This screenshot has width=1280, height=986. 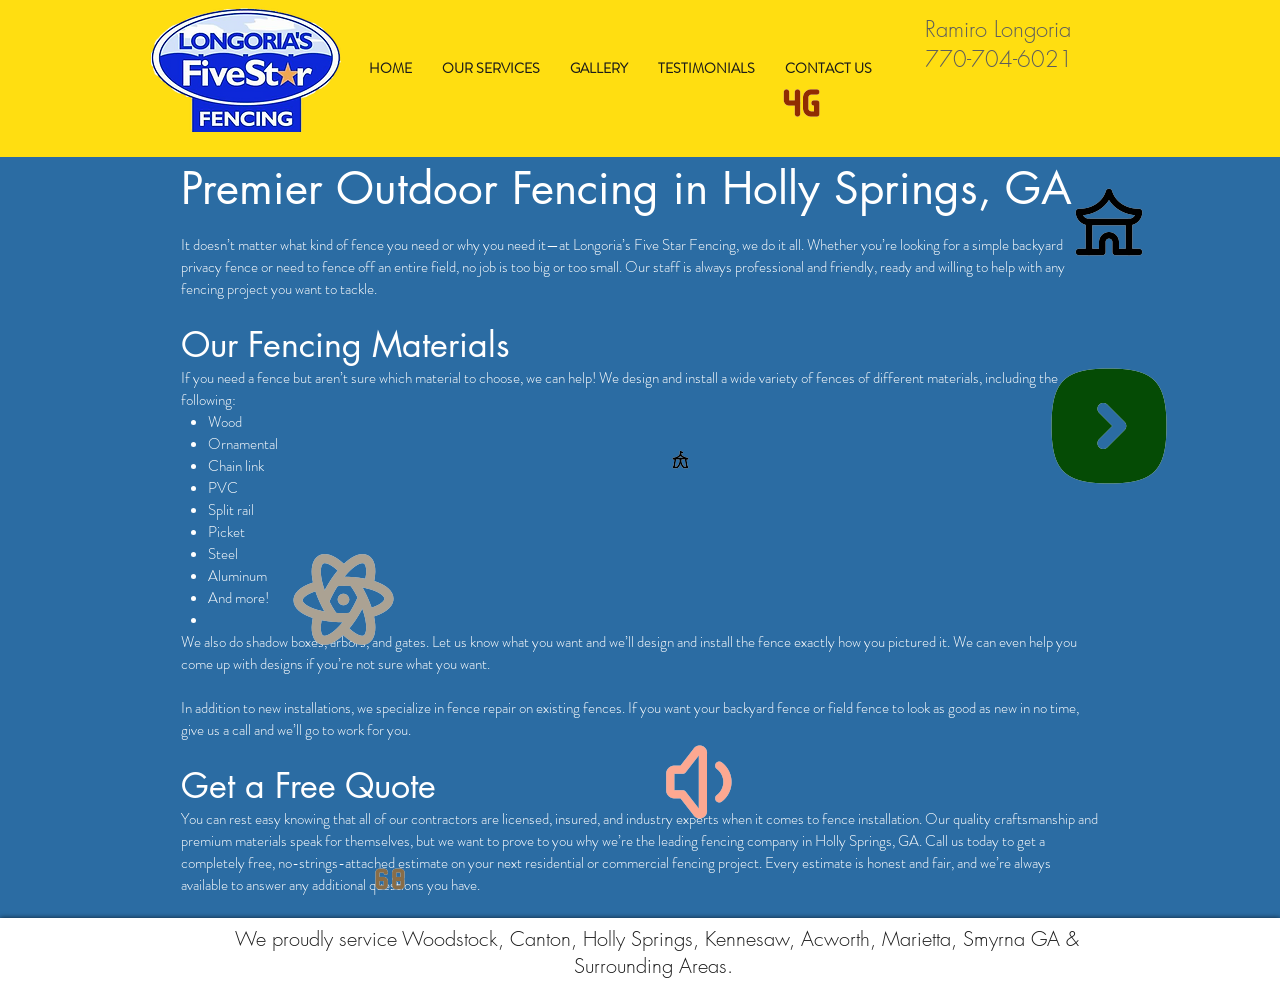 What do you see at coordinates (707, 782) in the screenshot?
I see `adjust audio volume level` at bounding box center [707, 782].